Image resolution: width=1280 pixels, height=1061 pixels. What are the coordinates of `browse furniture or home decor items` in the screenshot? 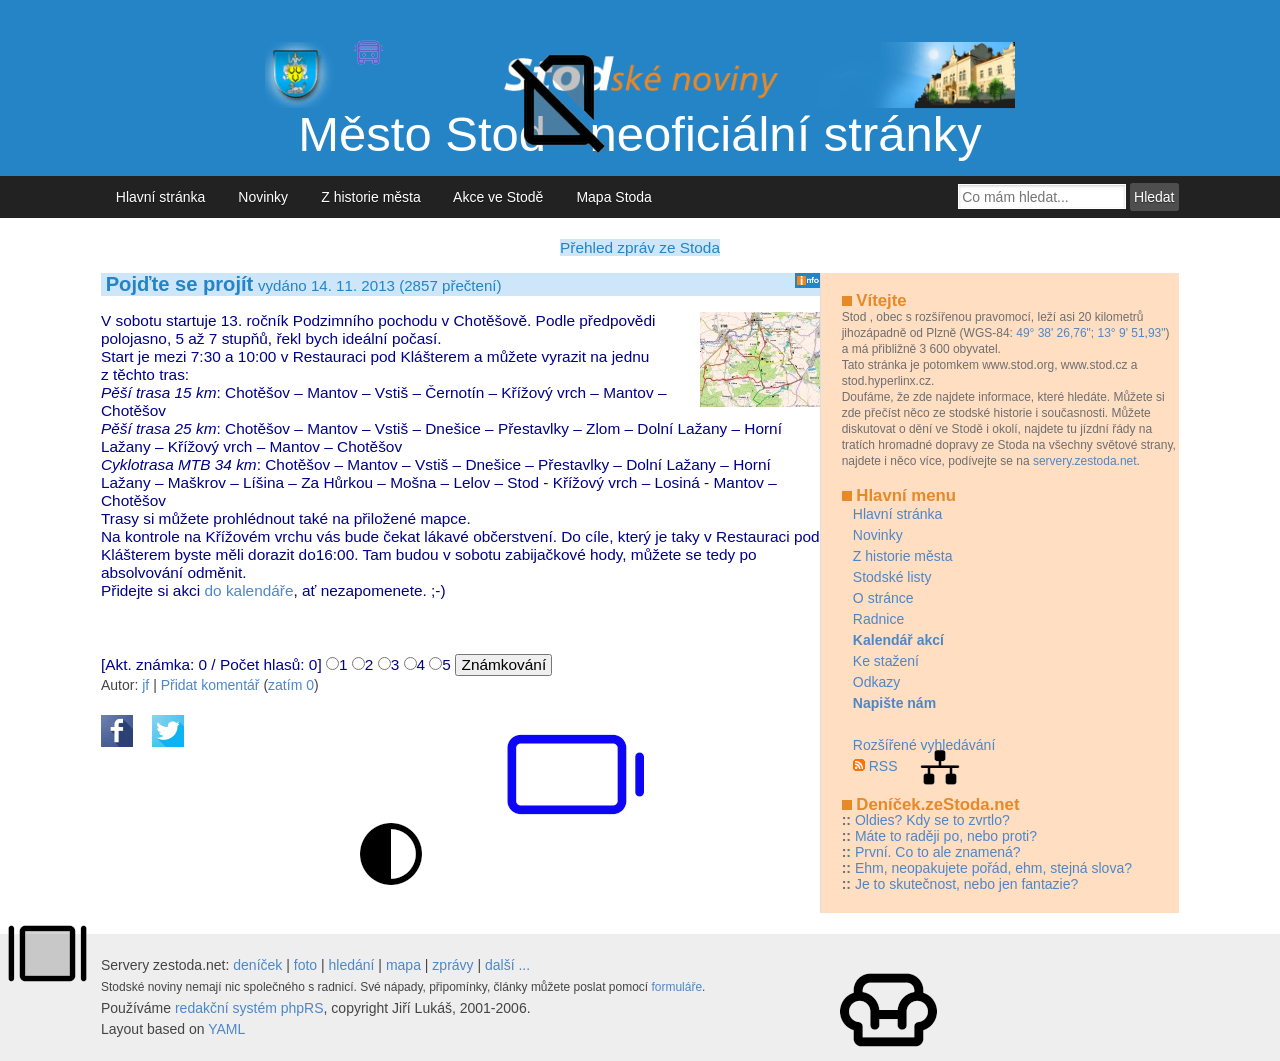 It's located at (888, 1011).